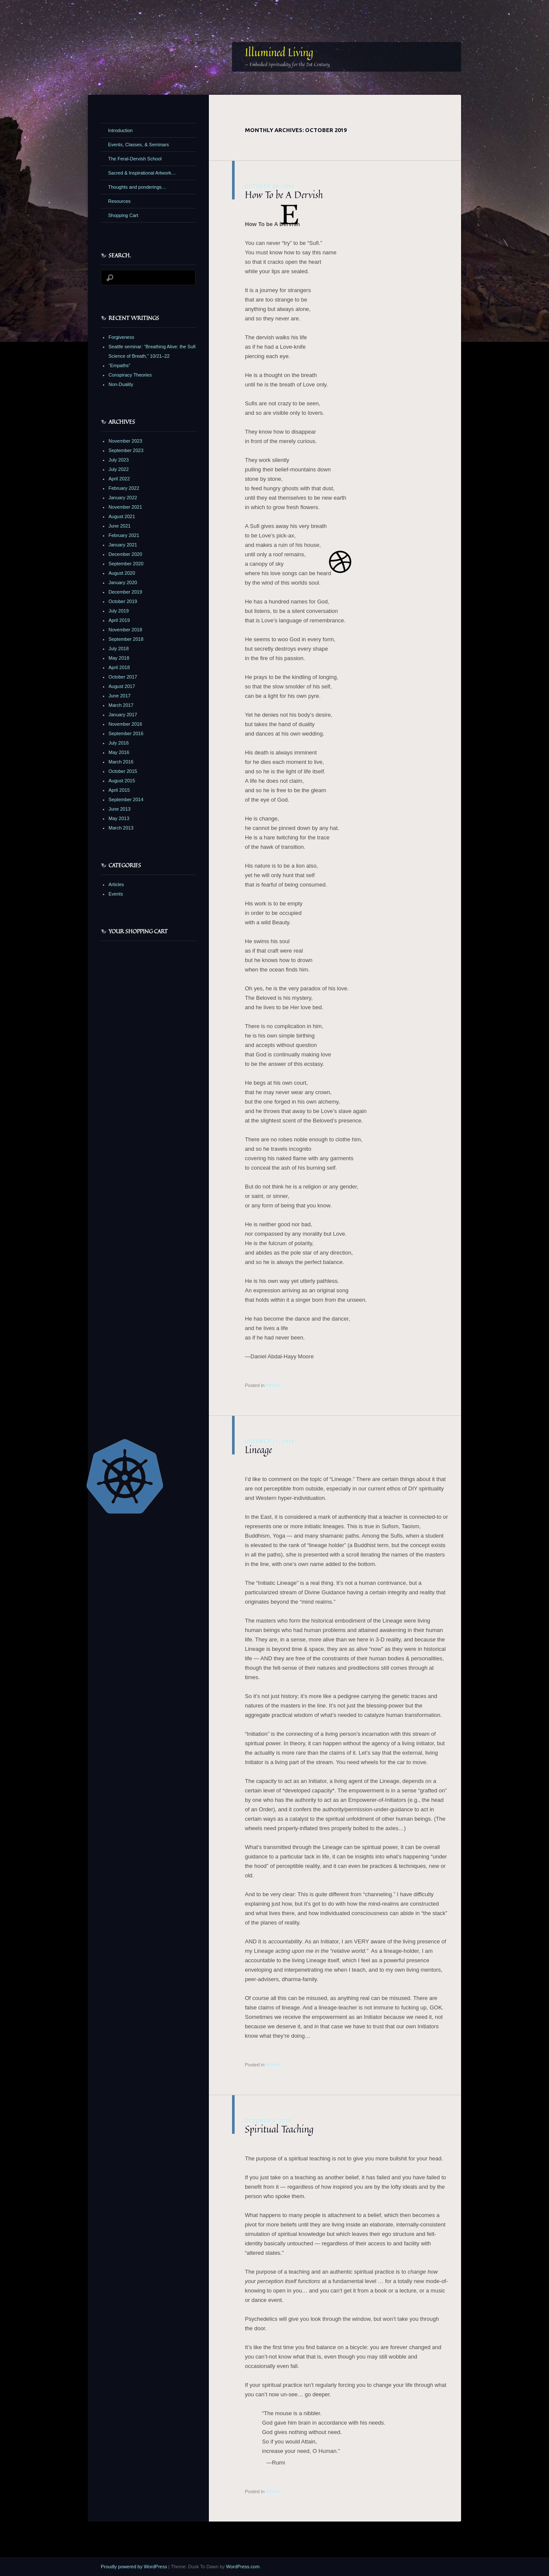  Describe the element at coordinates (125, 1476) in the screenshot. I see `kubernetes container orchestration platform logo` at that location.